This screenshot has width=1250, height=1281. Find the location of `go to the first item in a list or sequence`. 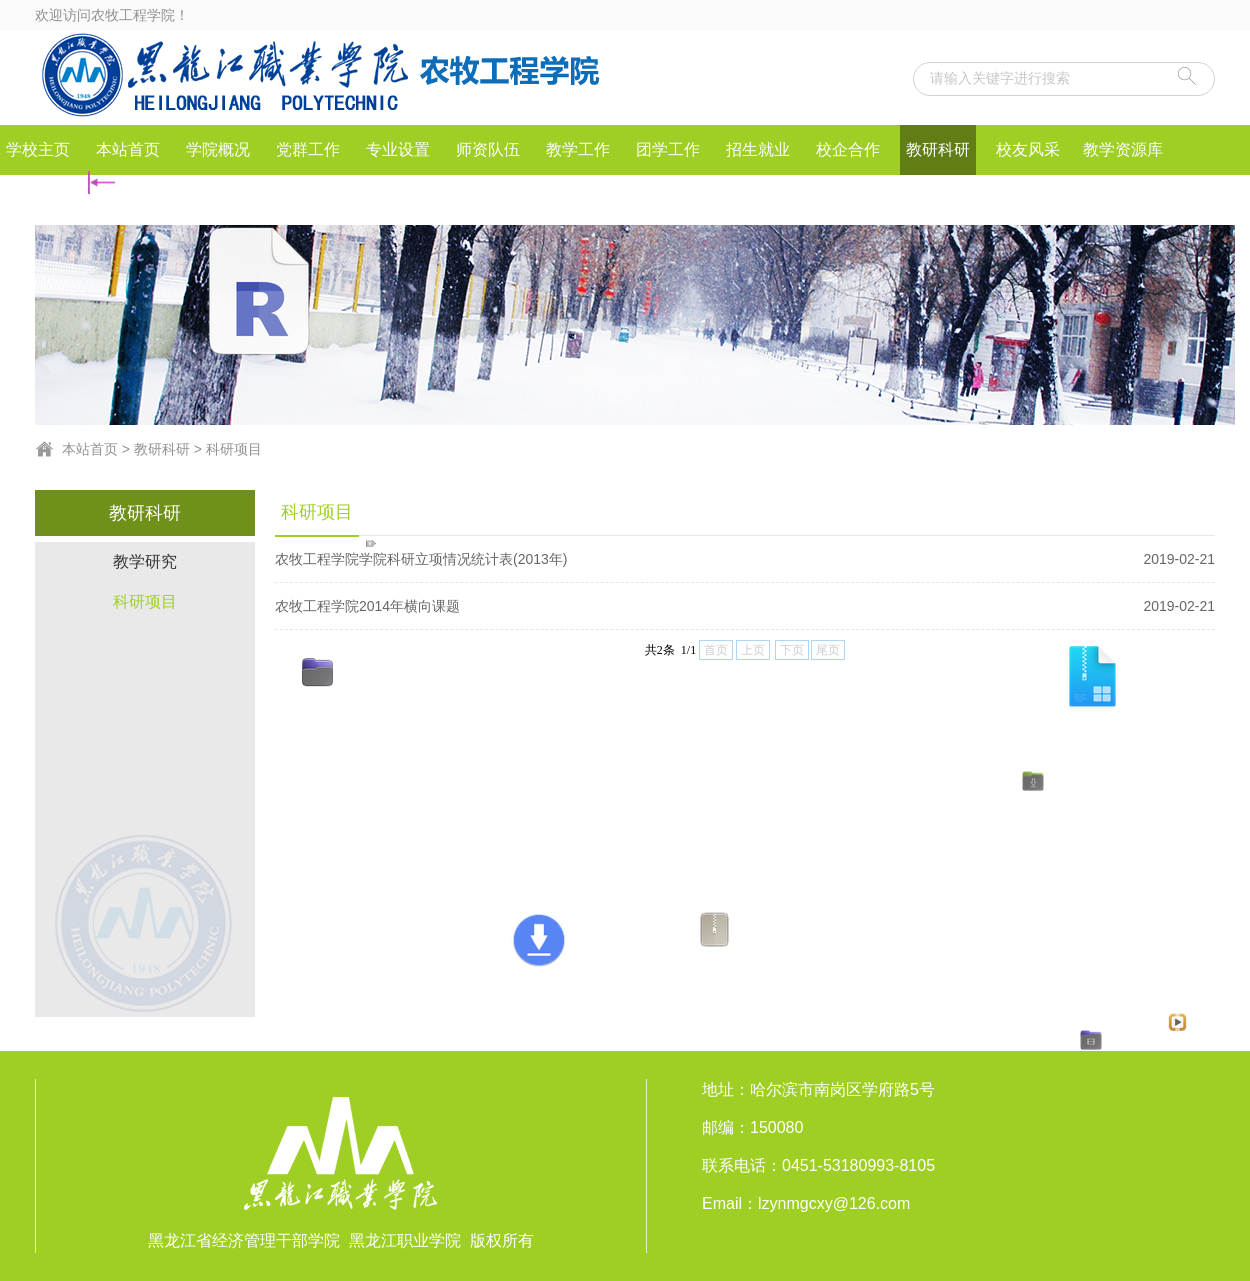

go to the first item in a list or sequence is located at coordinates (101, 182).